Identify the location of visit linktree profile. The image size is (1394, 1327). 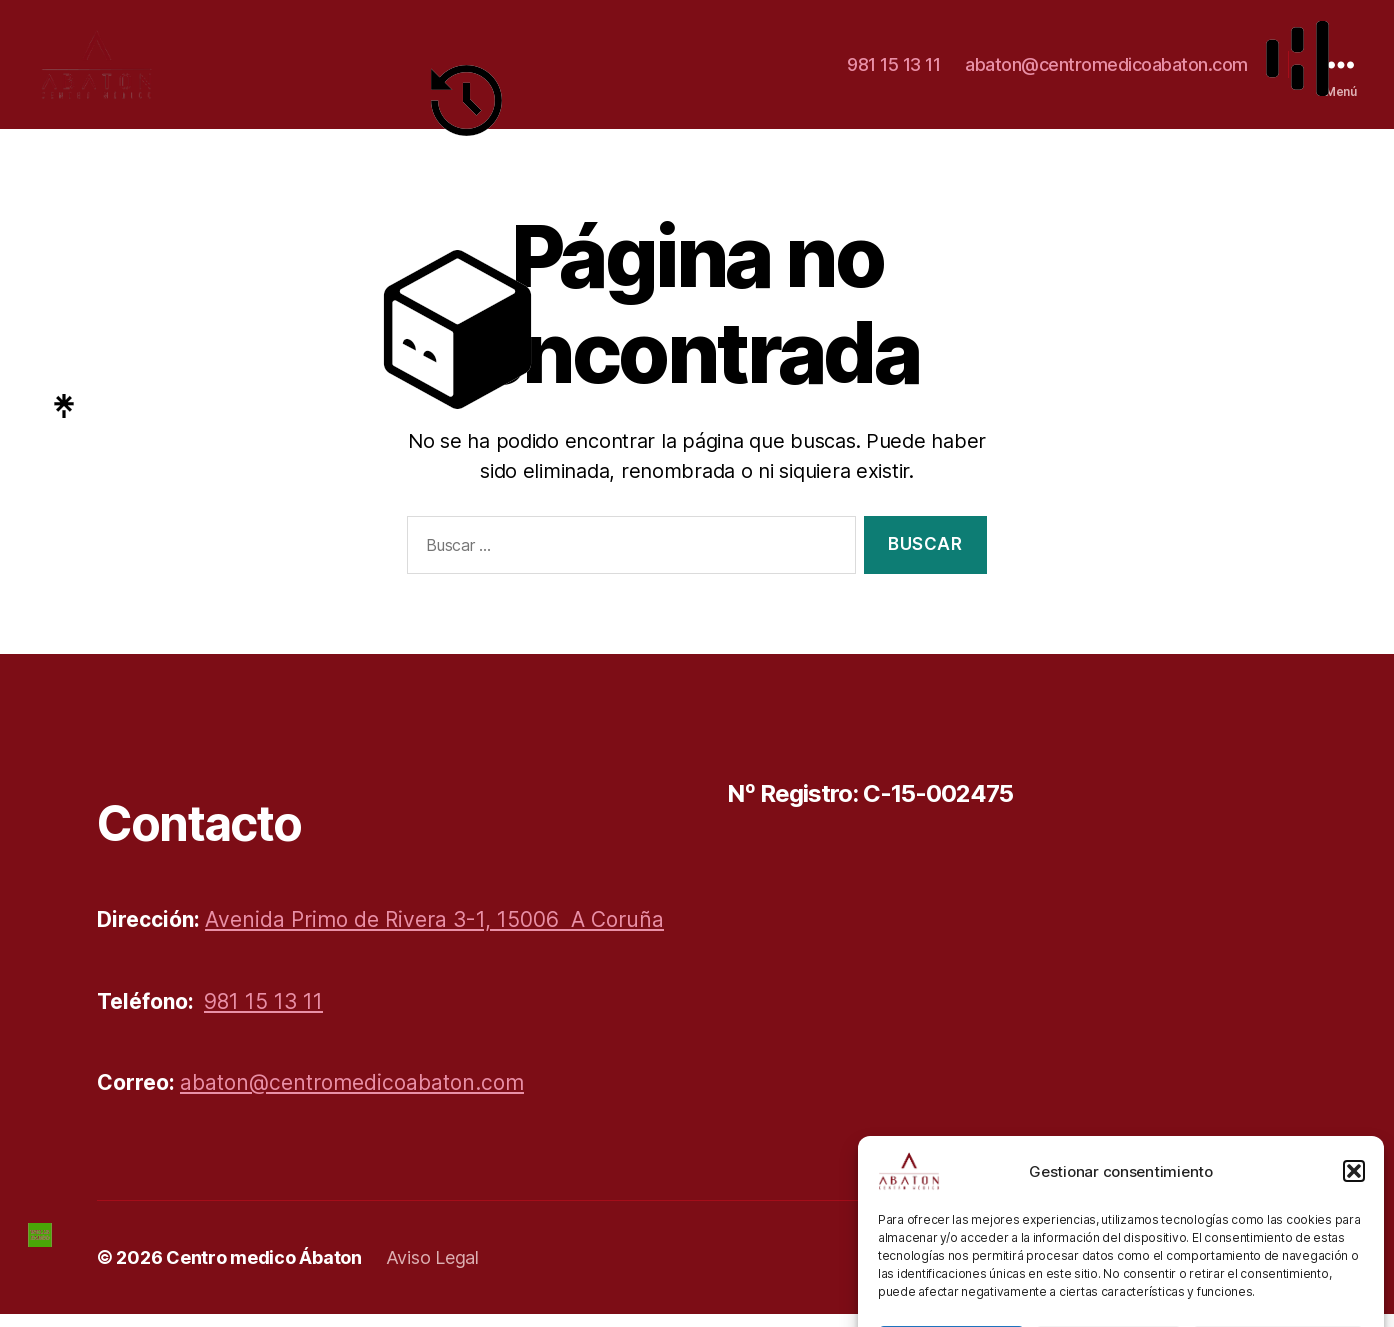
(64, 406).